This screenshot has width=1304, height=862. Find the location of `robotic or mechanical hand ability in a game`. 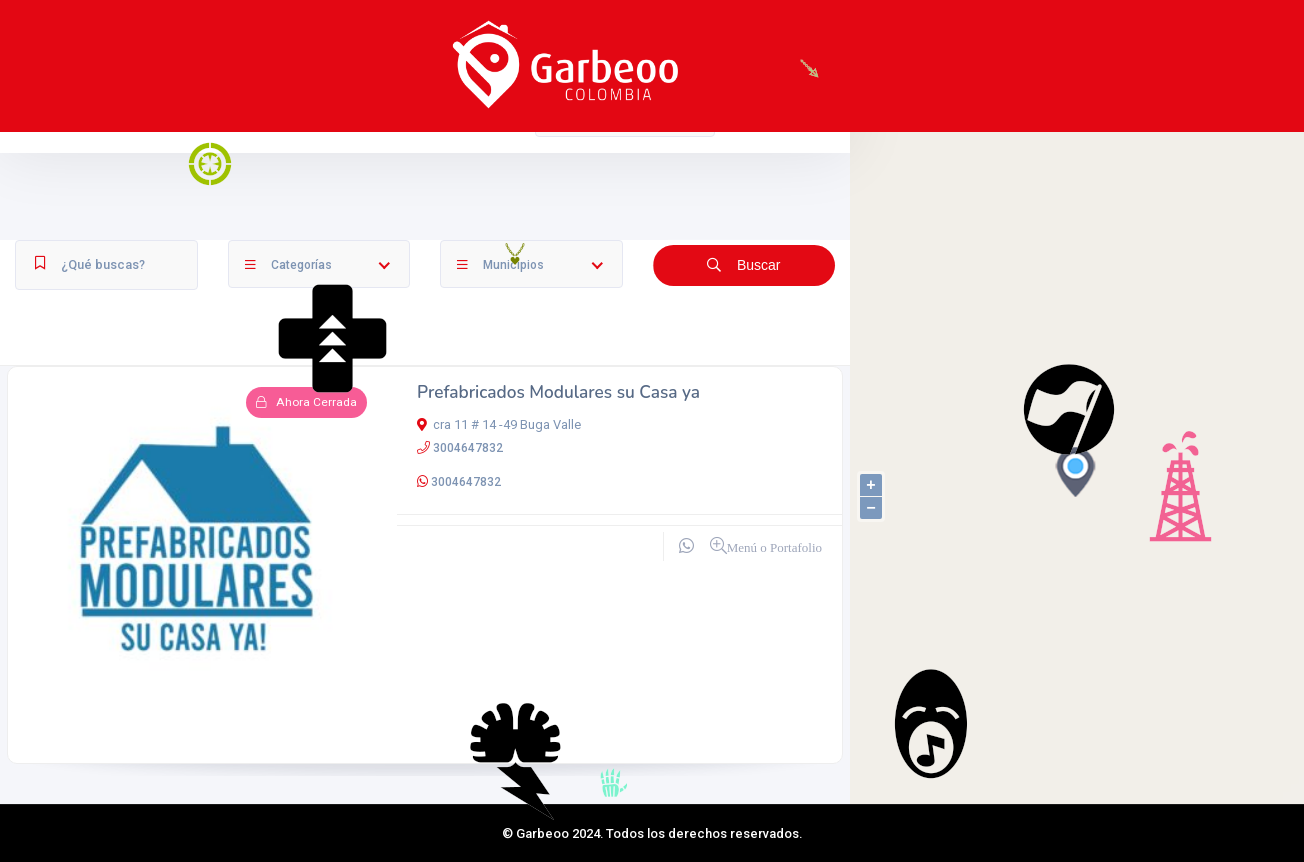

robotic or mechanical hand ability in a game is located at coordinates (612, 782).